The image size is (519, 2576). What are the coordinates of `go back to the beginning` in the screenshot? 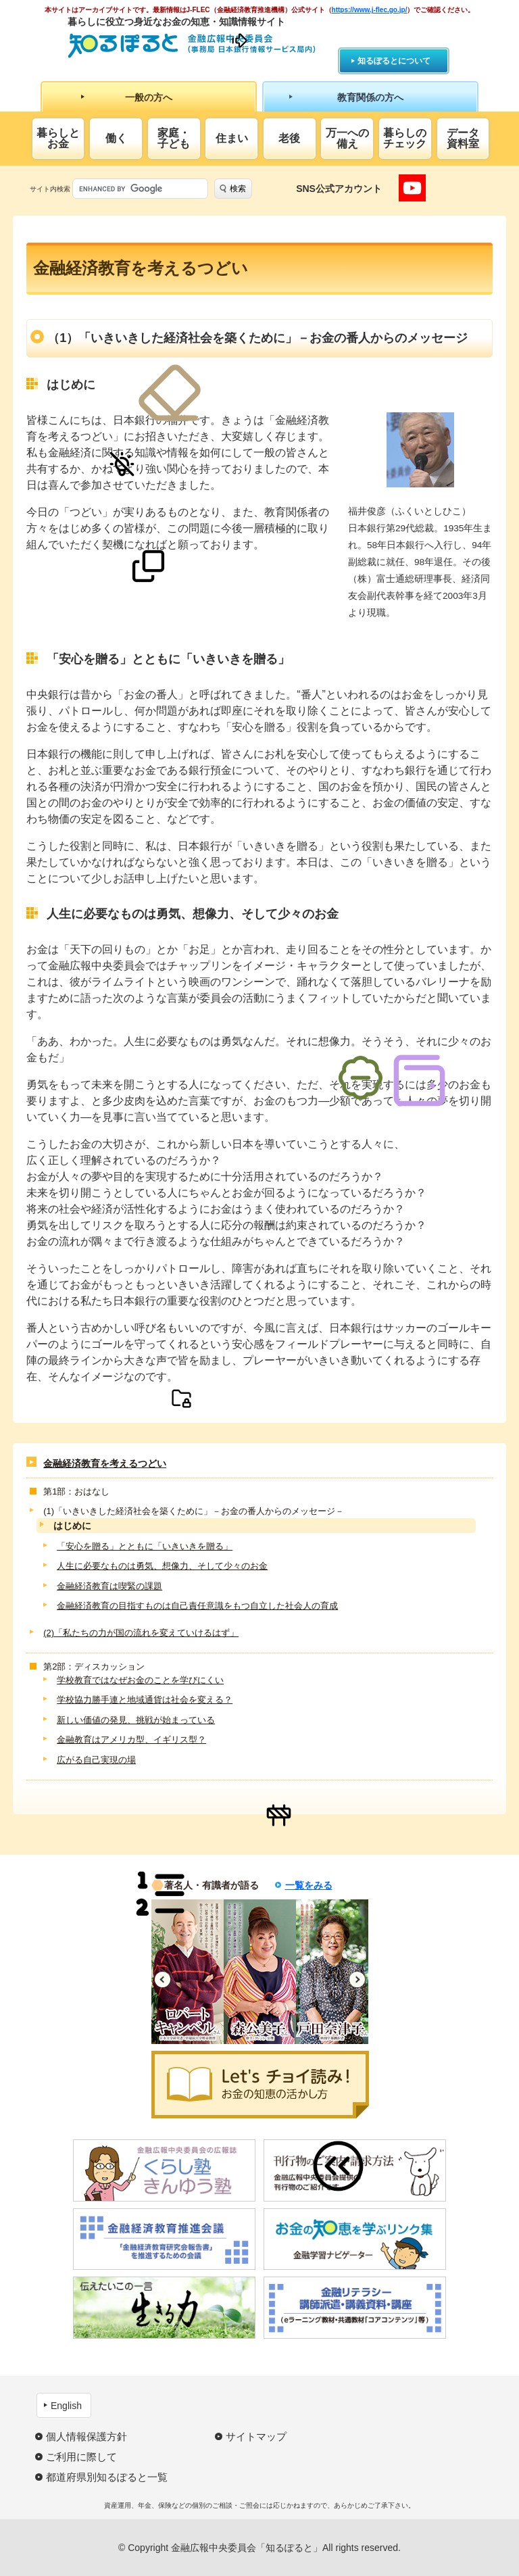 It's located at (338, 2166).